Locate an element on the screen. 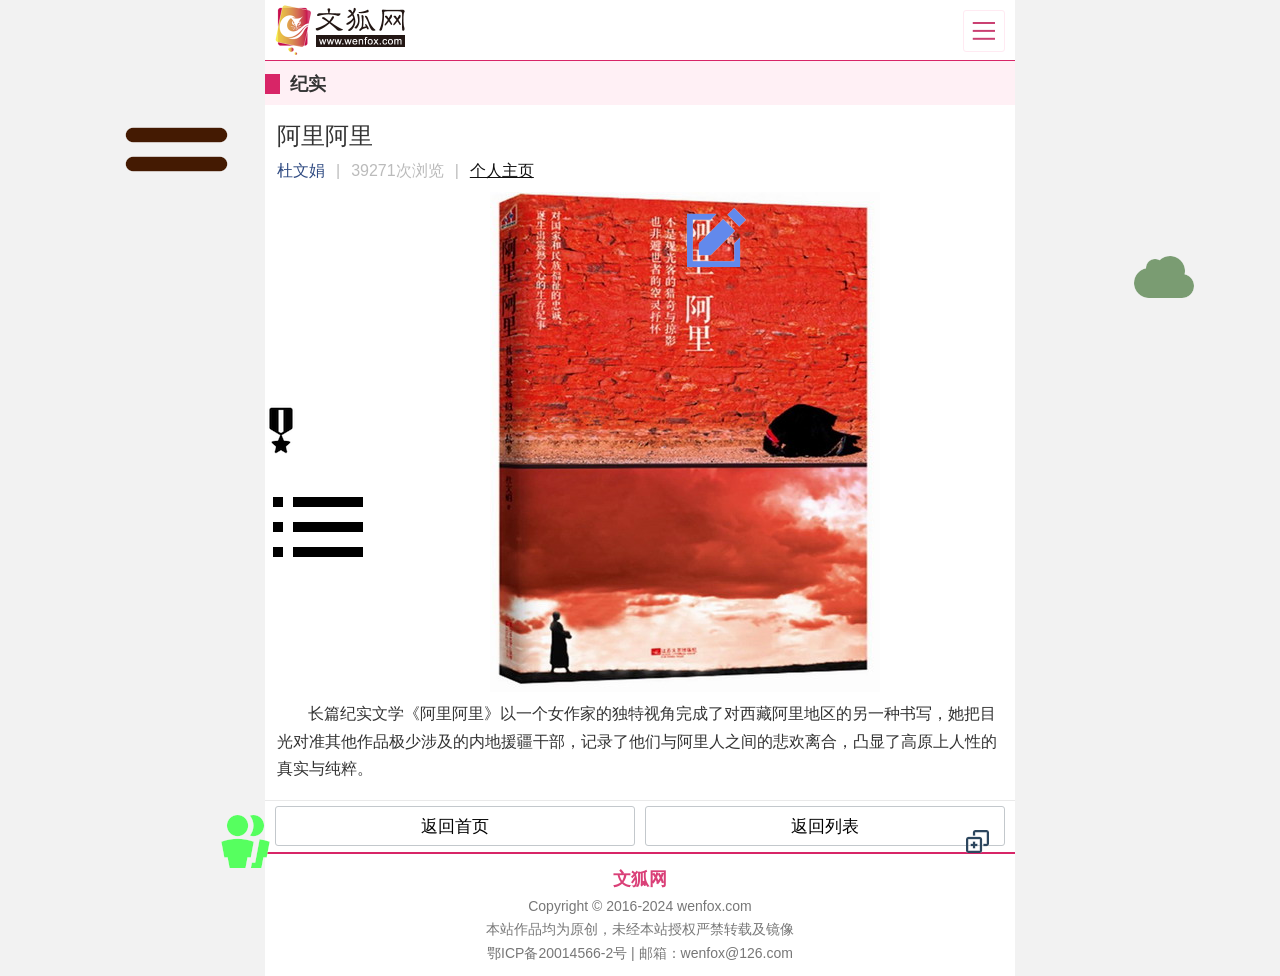 Image resolution: width=1280 pixels, height=976 pixels. drag to reorder or rearrange items is located at coordinates (176, 149).